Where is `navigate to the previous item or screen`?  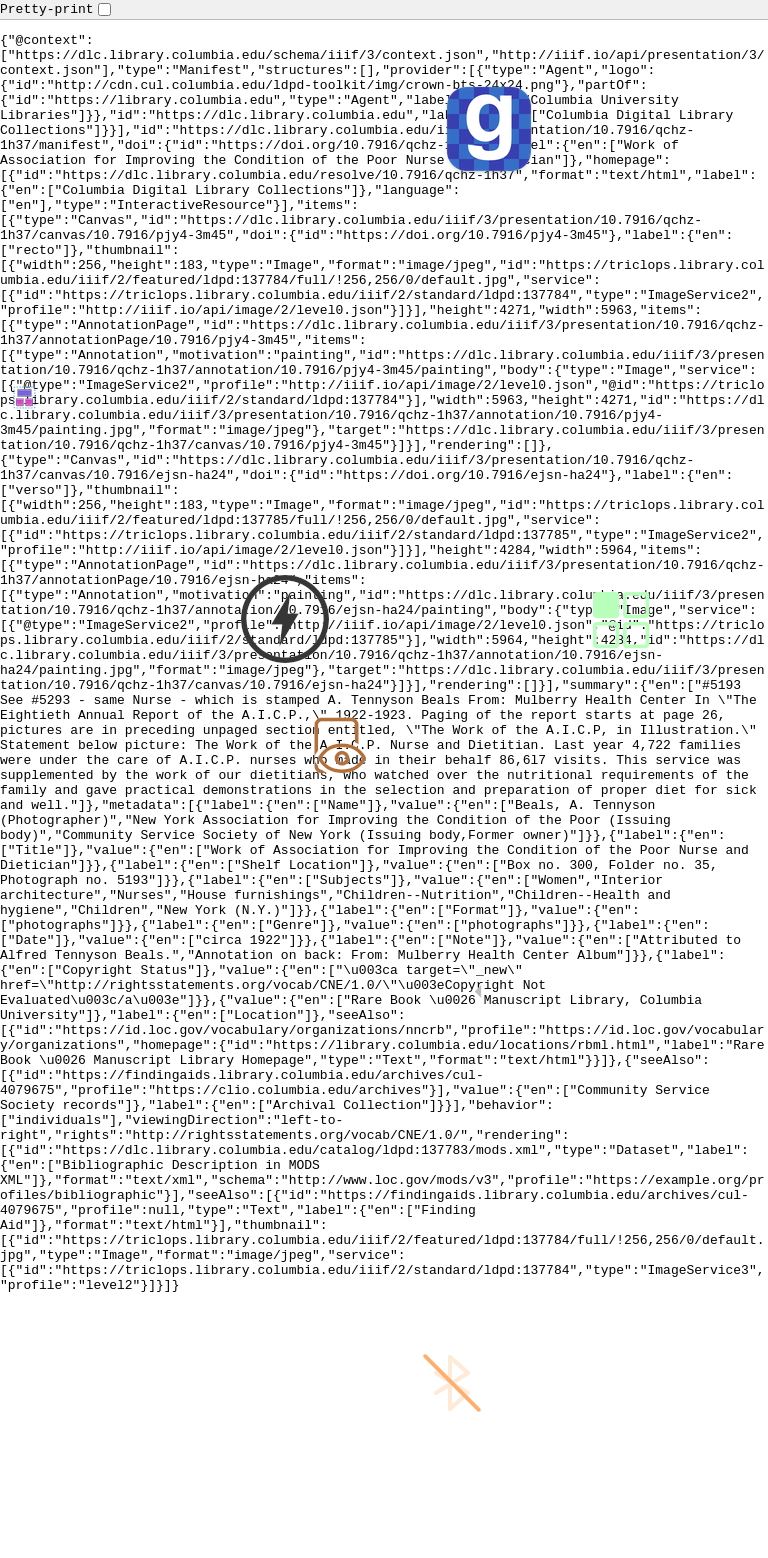 navigate to the previous item or screen is located at coordinates (478, 991).